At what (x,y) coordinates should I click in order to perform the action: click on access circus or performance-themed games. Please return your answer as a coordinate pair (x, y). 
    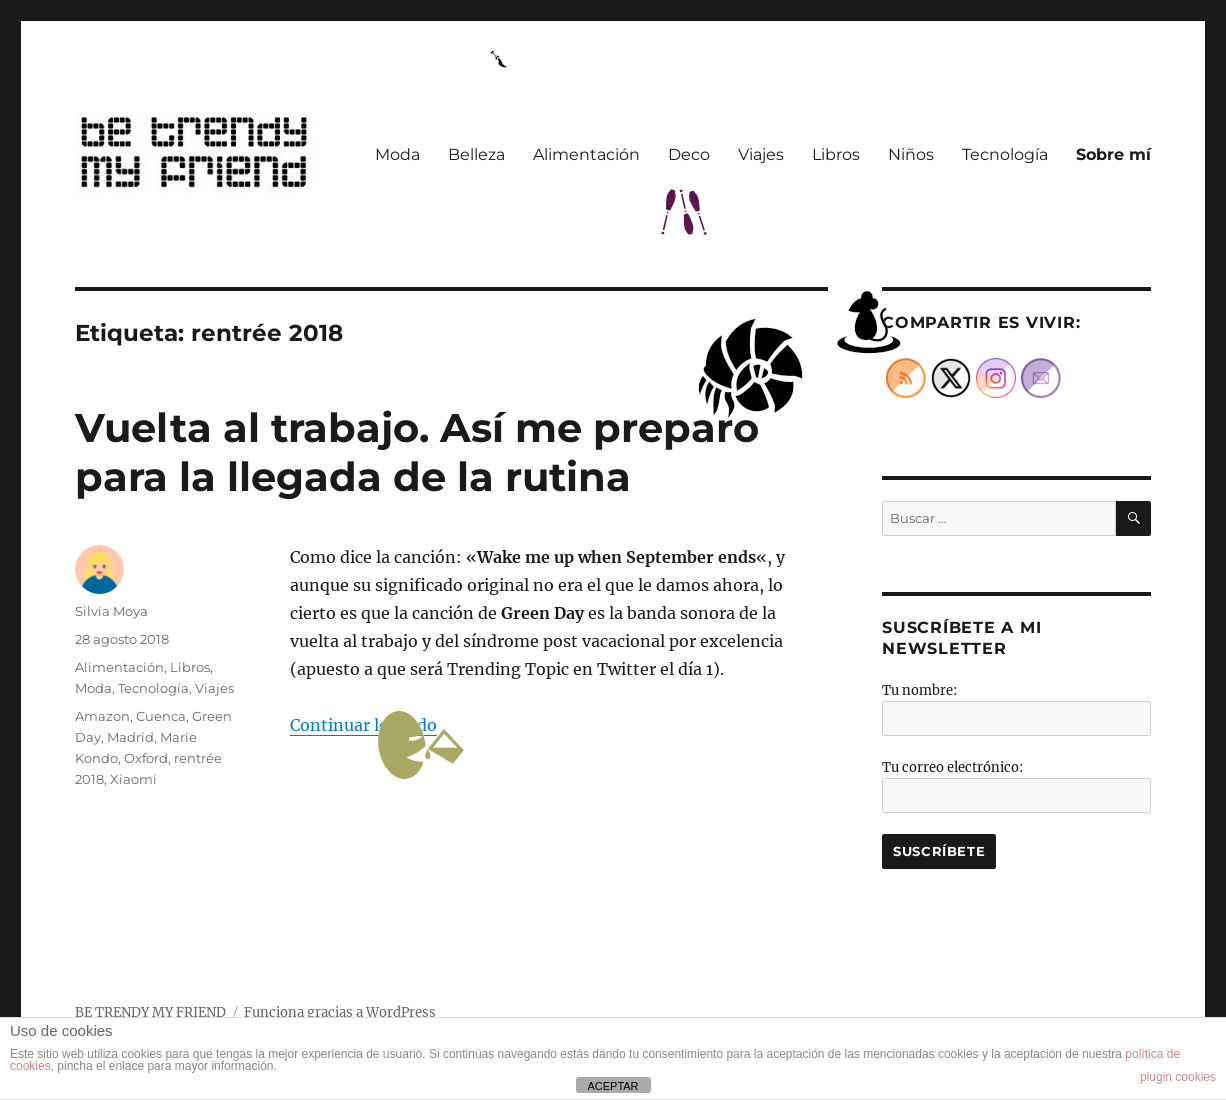
    Looking at the image, I should click on (684, 212).